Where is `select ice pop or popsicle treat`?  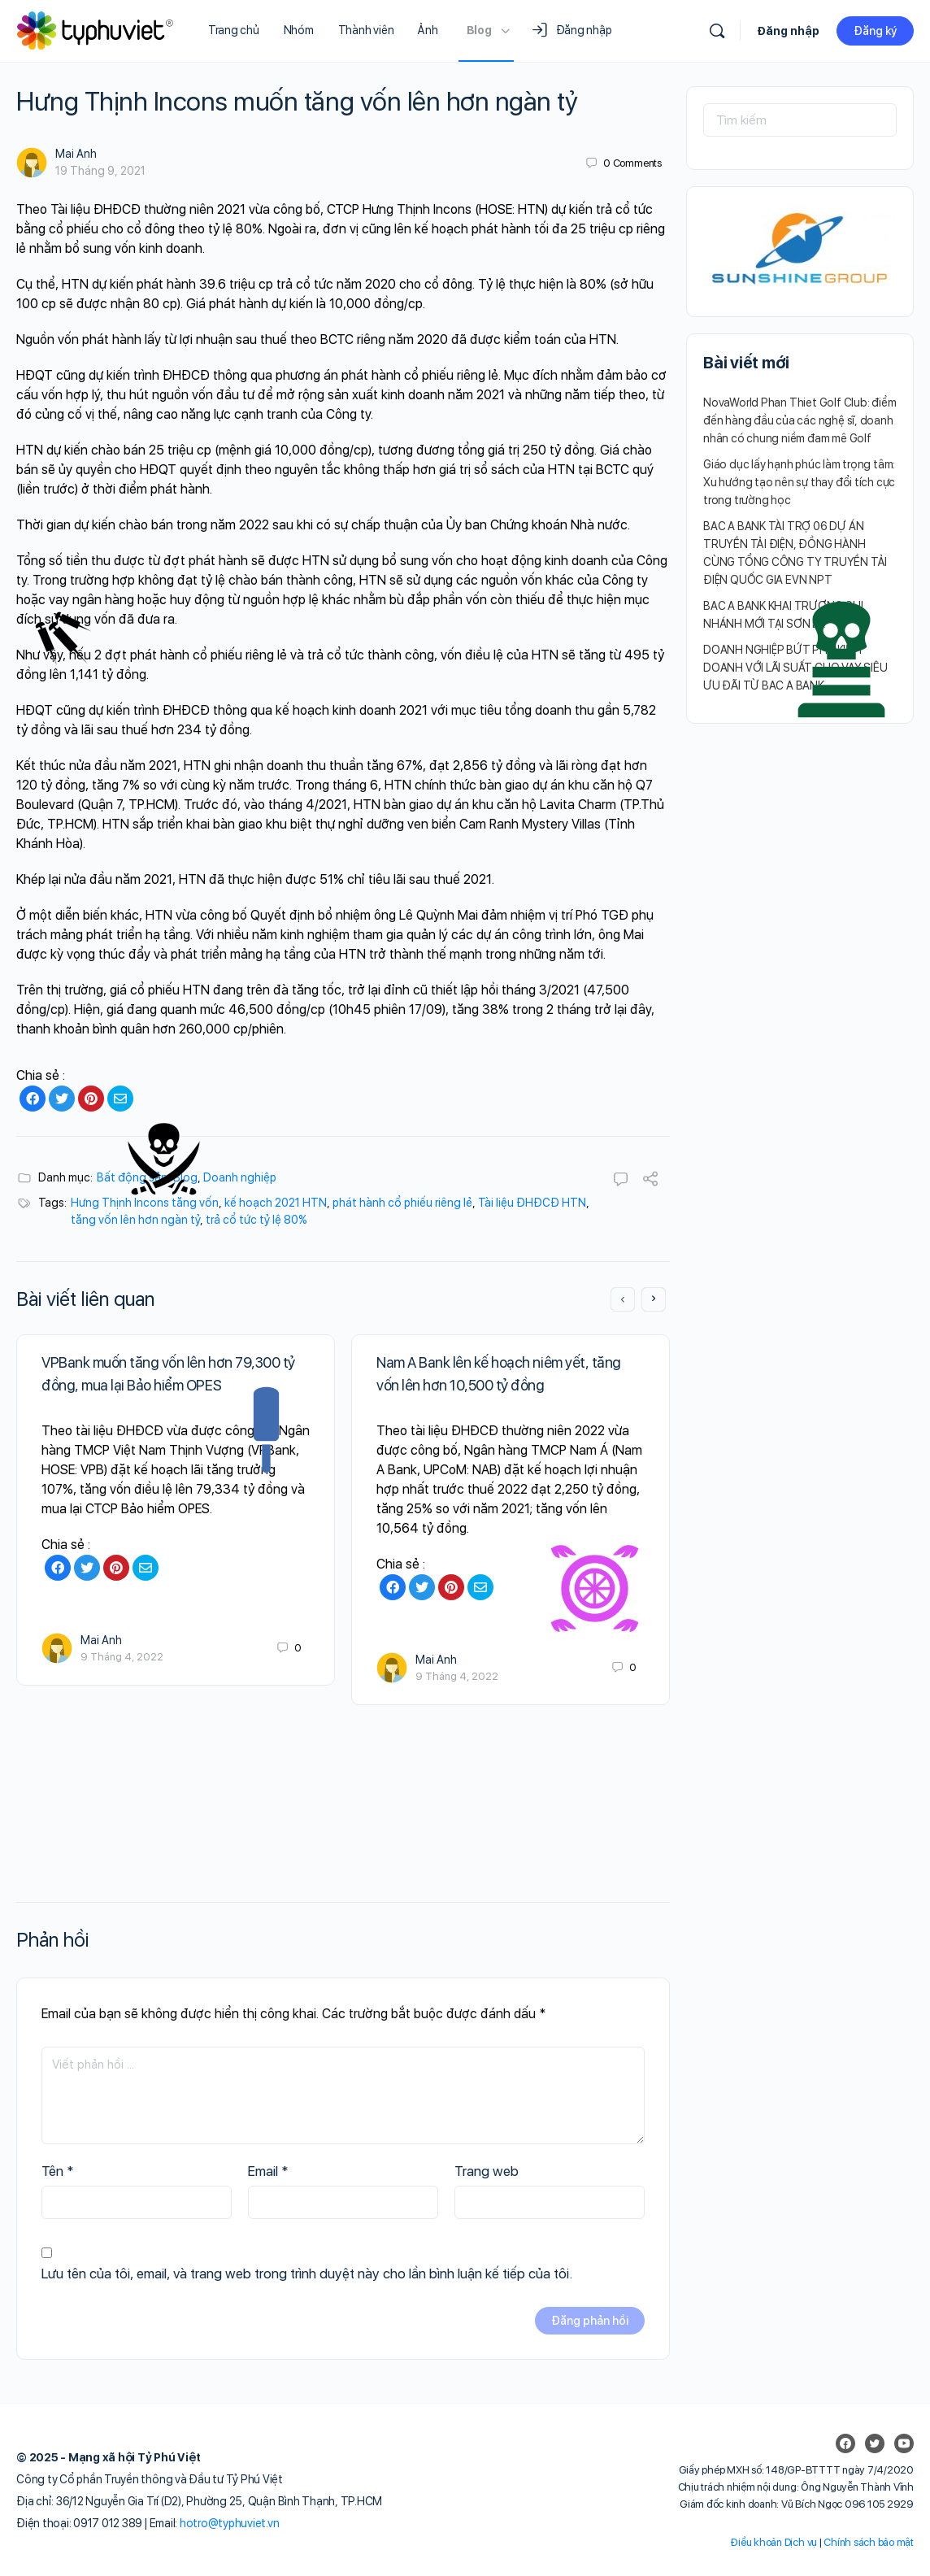
select ice pop or popsicle treat is located at coordinates (266, 1429).